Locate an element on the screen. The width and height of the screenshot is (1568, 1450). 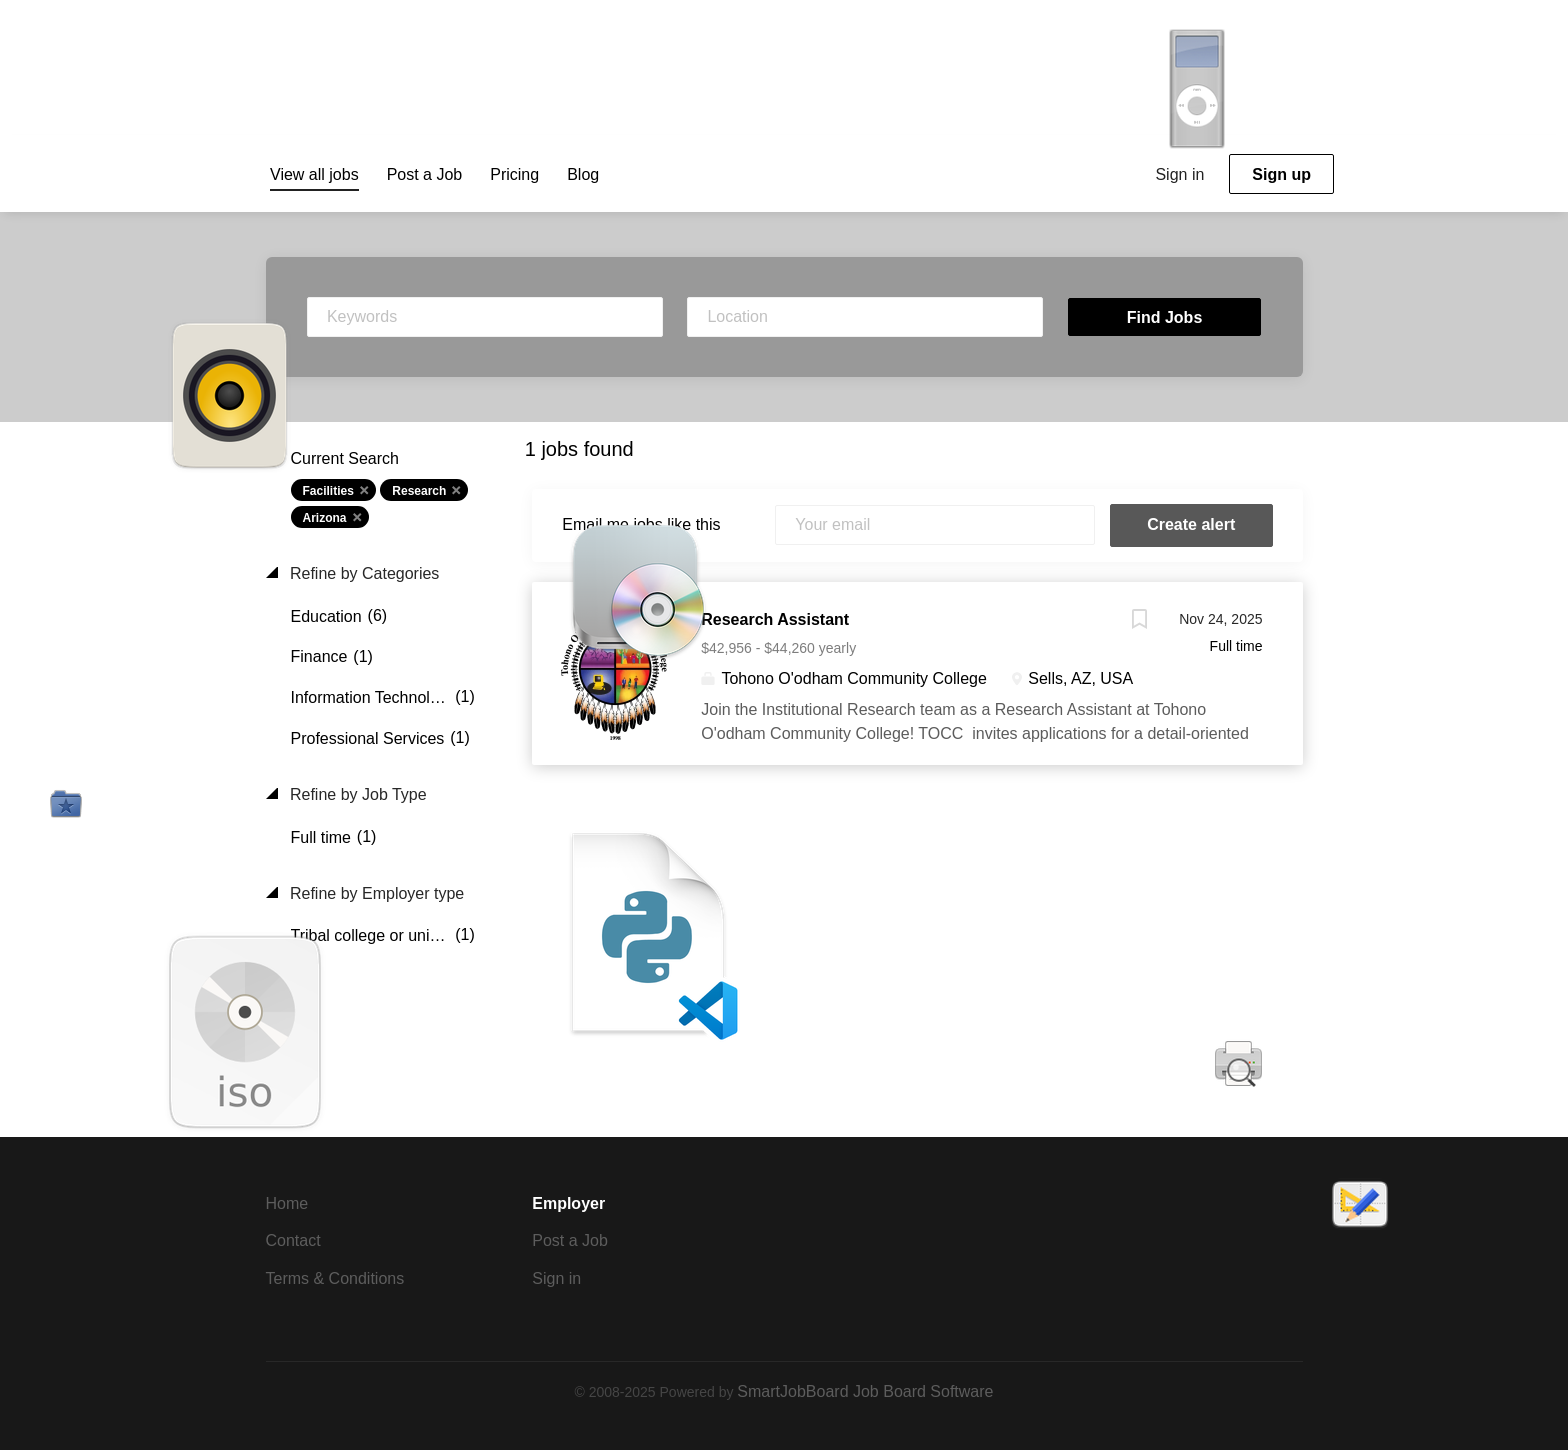
access your favorites folder in the media library is located at coordinates (66, 804).